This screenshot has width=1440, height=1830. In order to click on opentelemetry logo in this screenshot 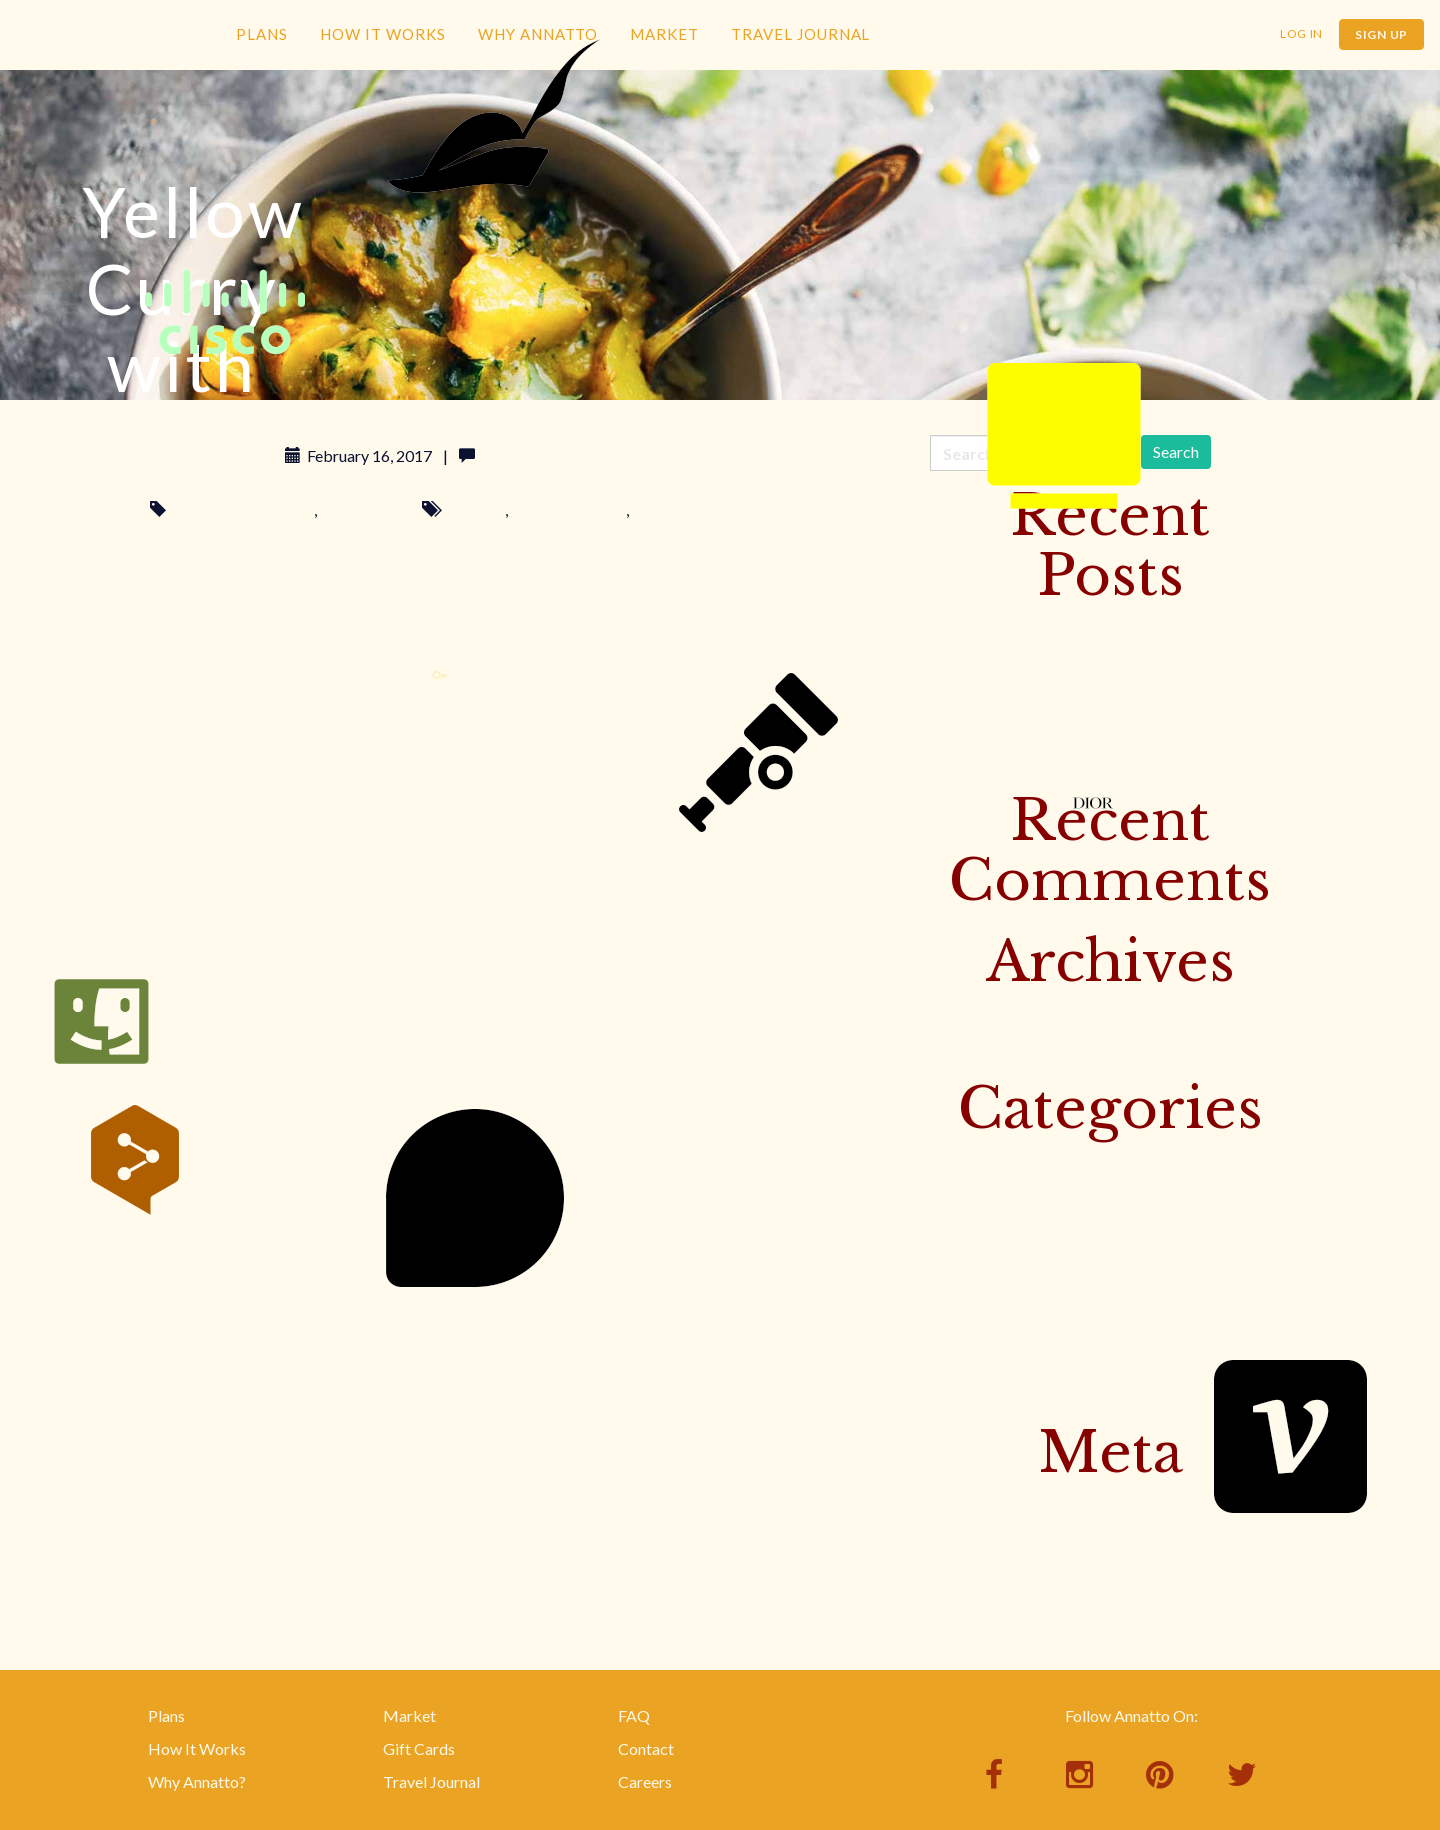, I will do `click(758, 752)`.